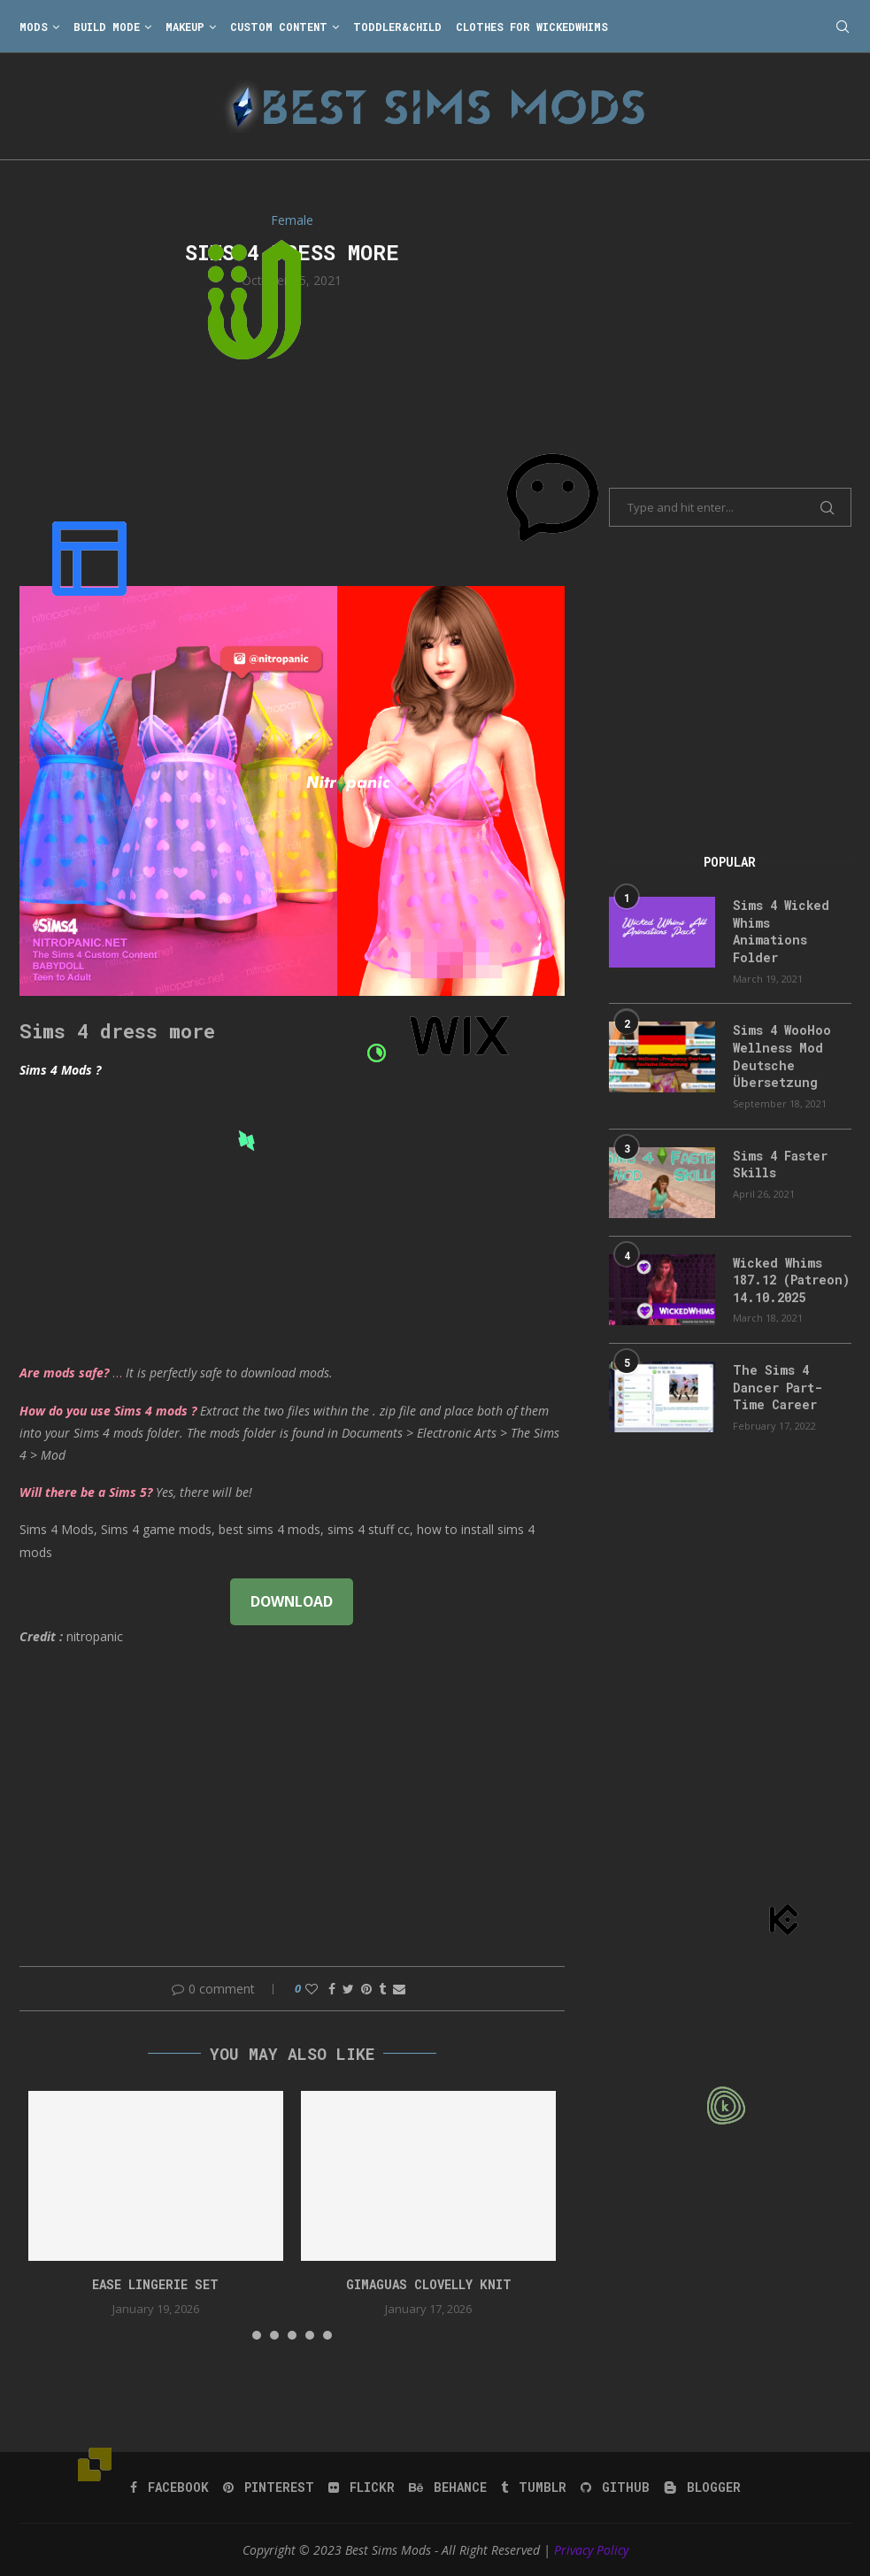 This screenshot has height=2576, width=870. What do you see at coordinates (376, 1053) in the screenshot?
I see `indicates progress at approximately 25% completion` at bounding box center [376, 1053].